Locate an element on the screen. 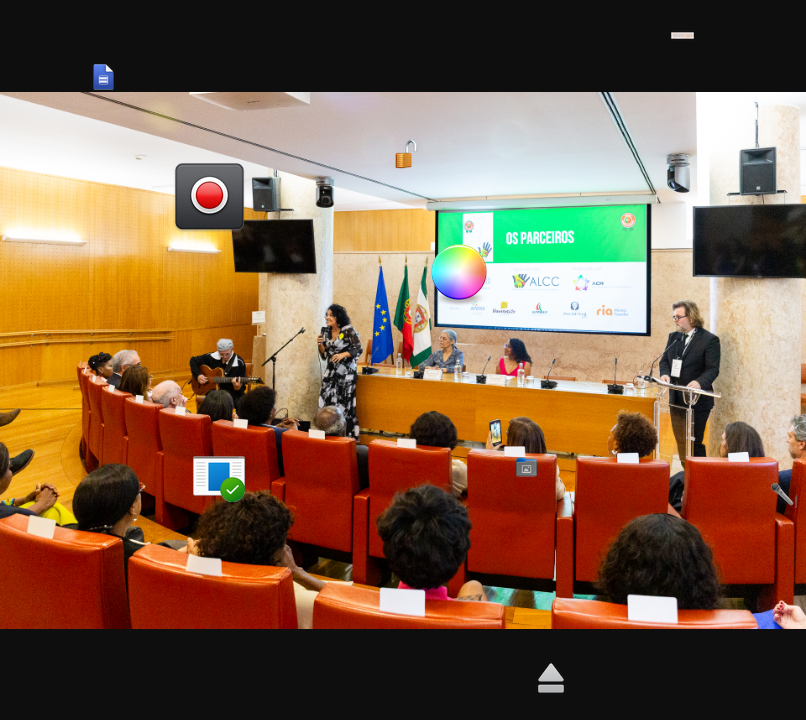 The image size is (806, 720). view notifications and alerts is located at coordinates (209, 197).